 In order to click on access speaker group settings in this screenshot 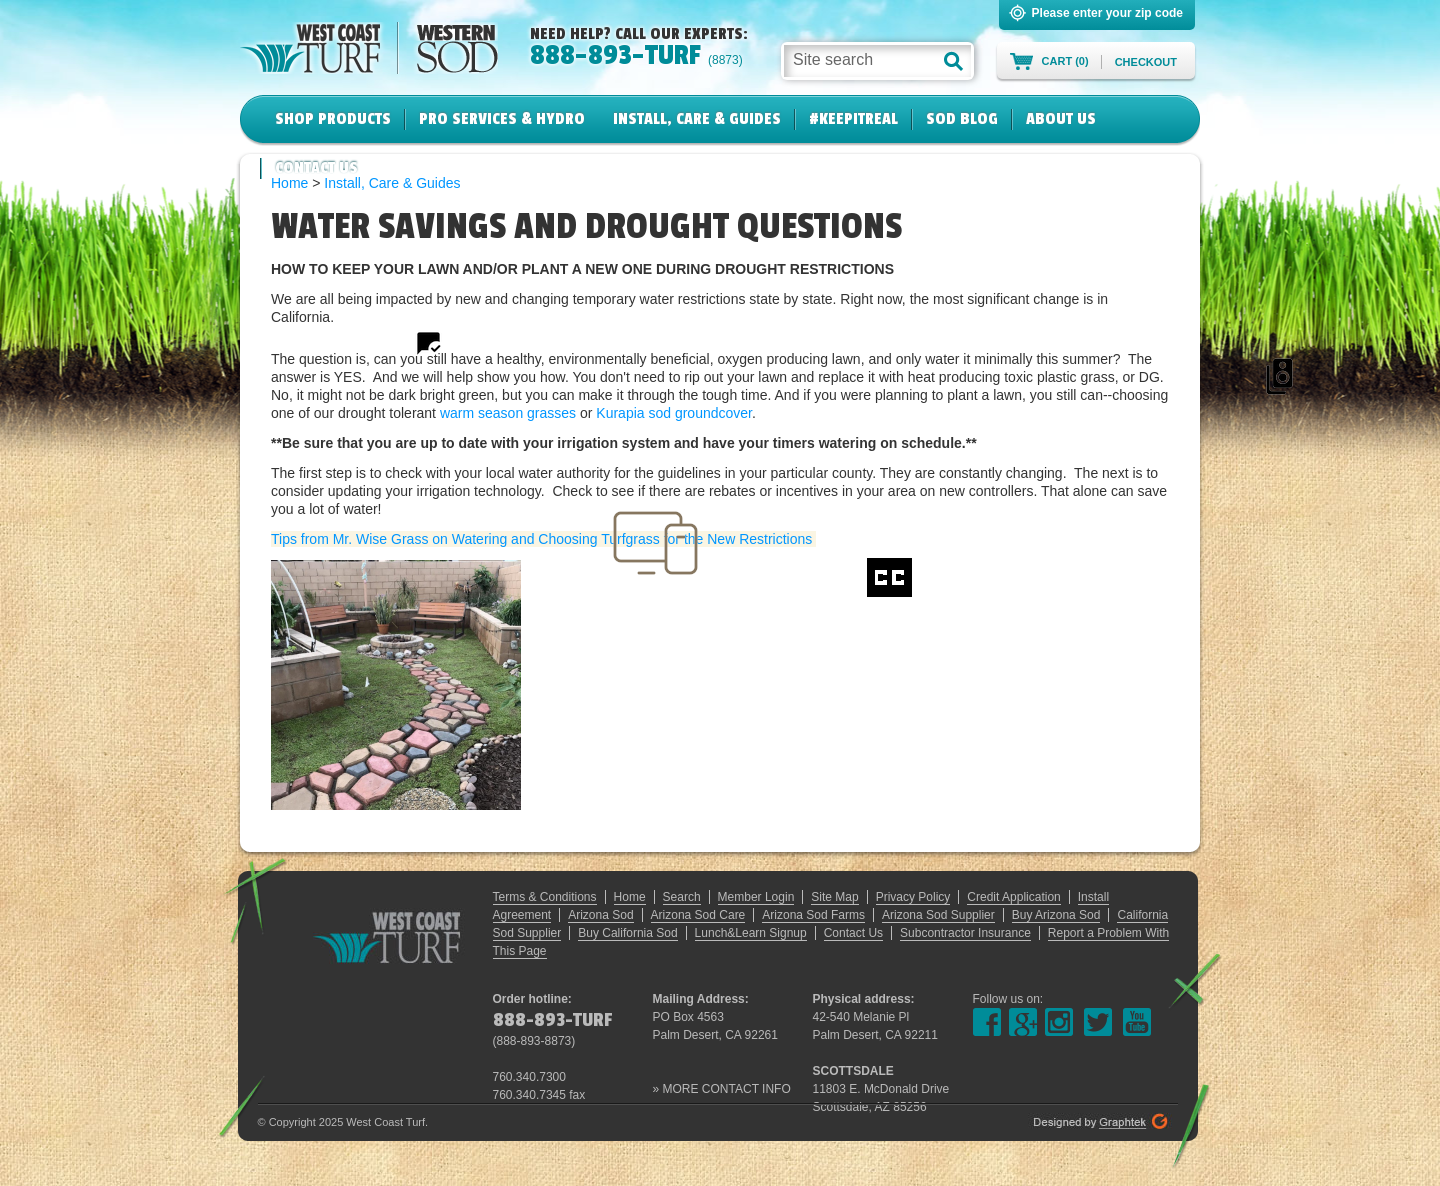, I will do `click(1279, 376)`.